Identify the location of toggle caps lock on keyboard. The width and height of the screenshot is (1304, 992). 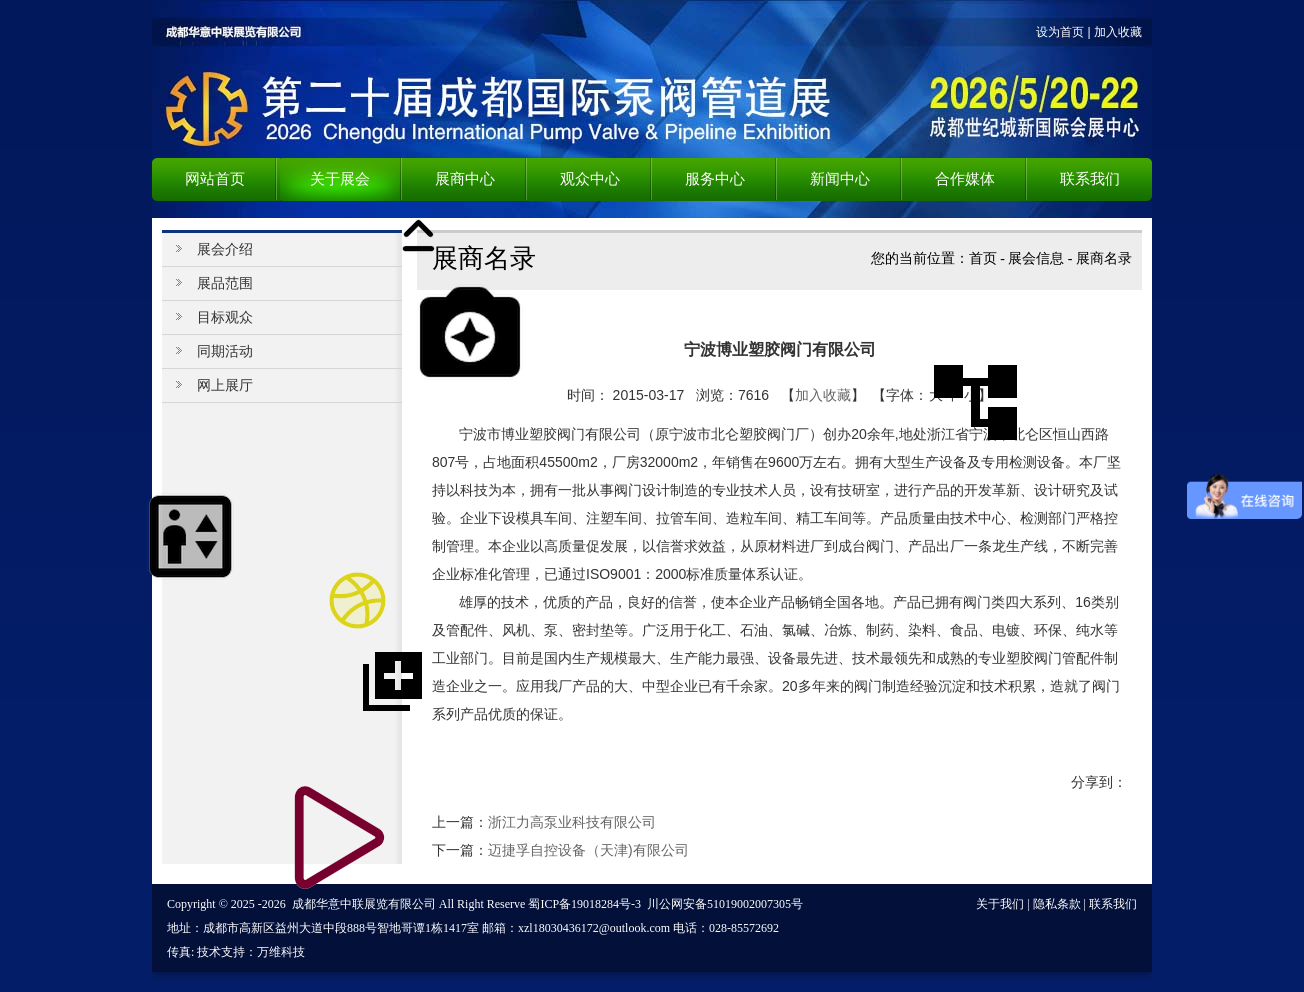
(418, 235).